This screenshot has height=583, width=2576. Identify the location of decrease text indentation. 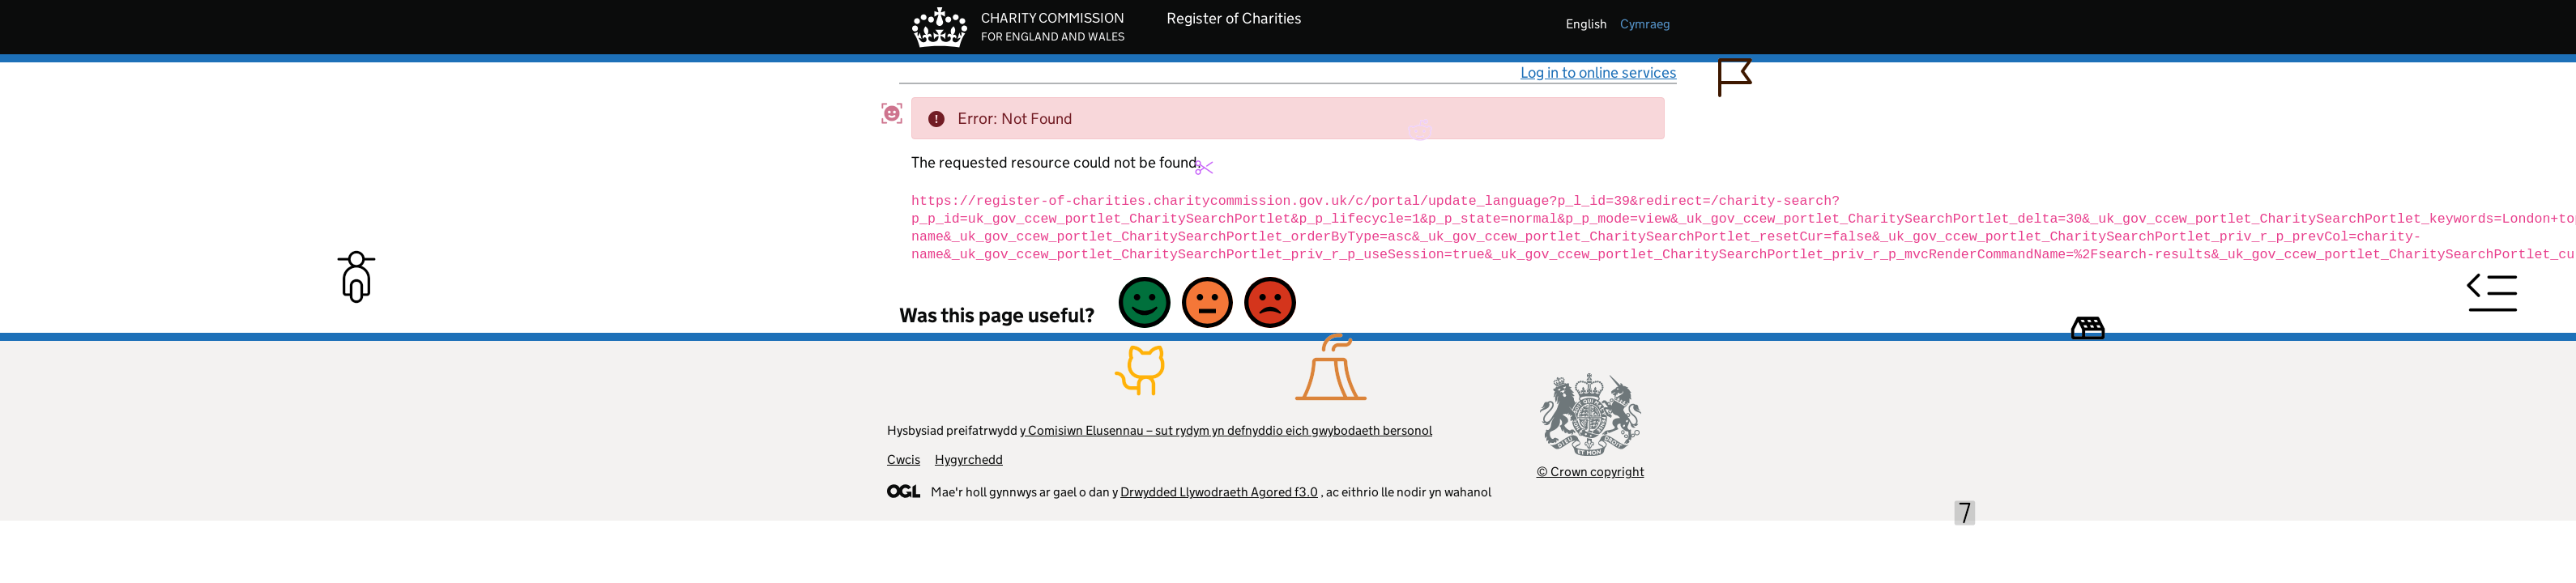
(2493, 293).